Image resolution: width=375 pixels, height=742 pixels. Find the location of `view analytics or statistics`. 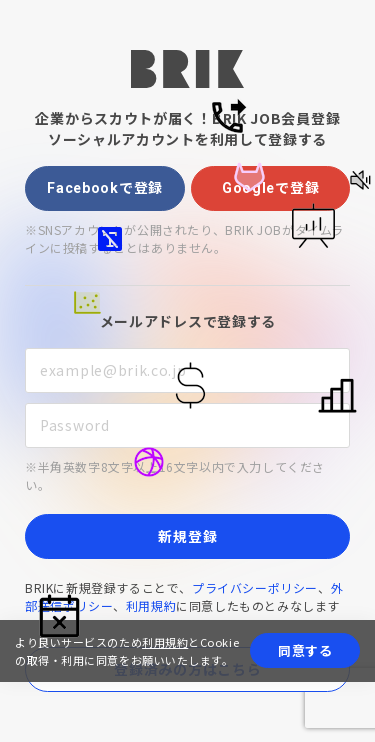

view analytics or statistics is located at coordinates (337, 396).